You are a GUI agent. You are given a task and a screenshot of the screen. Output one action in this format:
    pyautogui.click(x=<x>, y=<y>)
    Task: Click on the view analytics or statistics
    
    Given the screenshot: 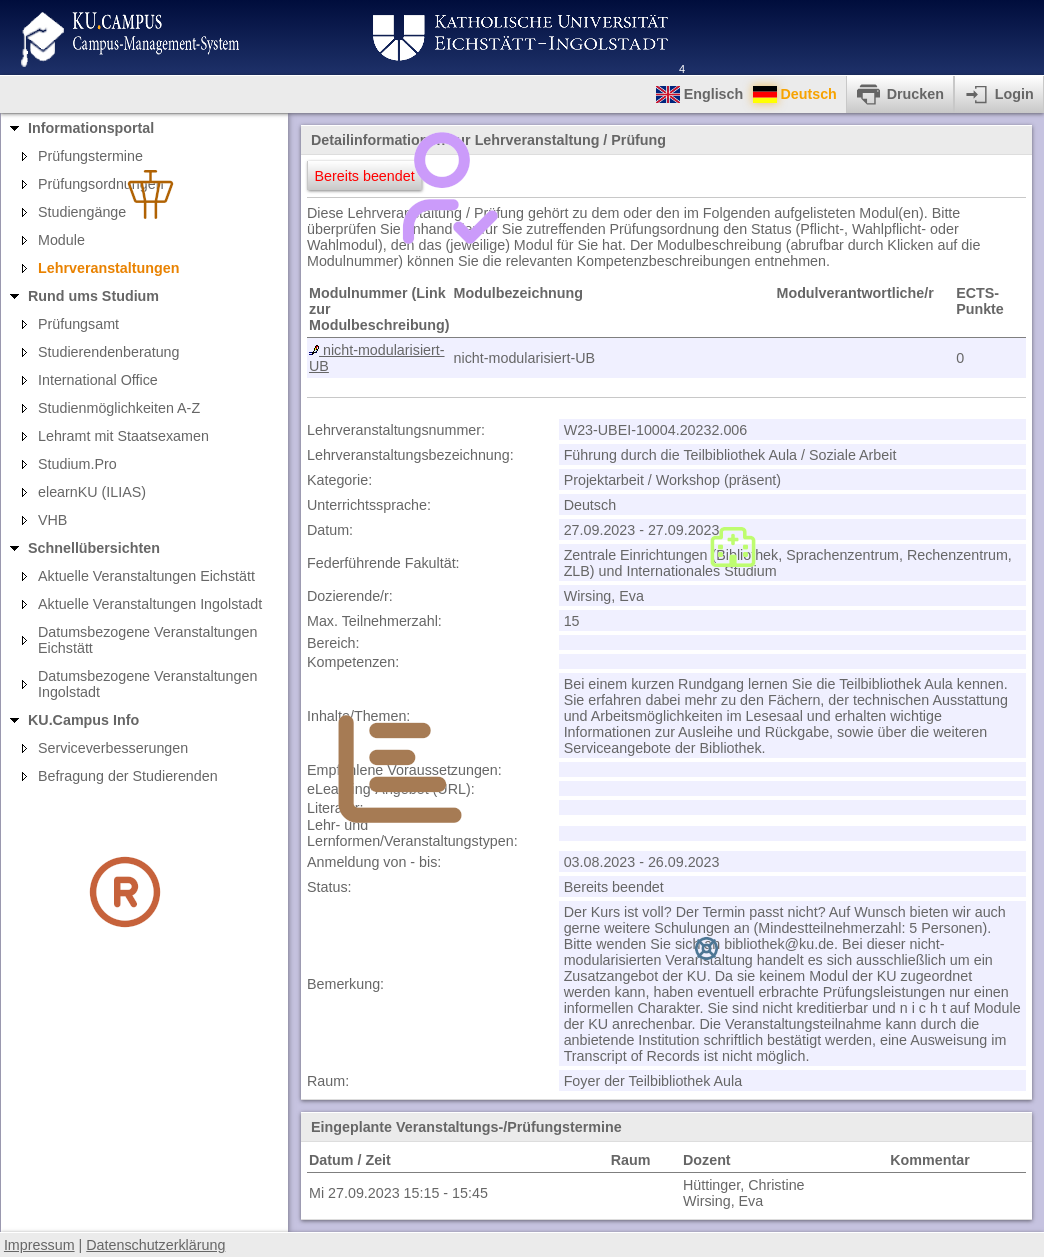 What is the action you would take?
    pyautogui.click(x=400, y=769)
    